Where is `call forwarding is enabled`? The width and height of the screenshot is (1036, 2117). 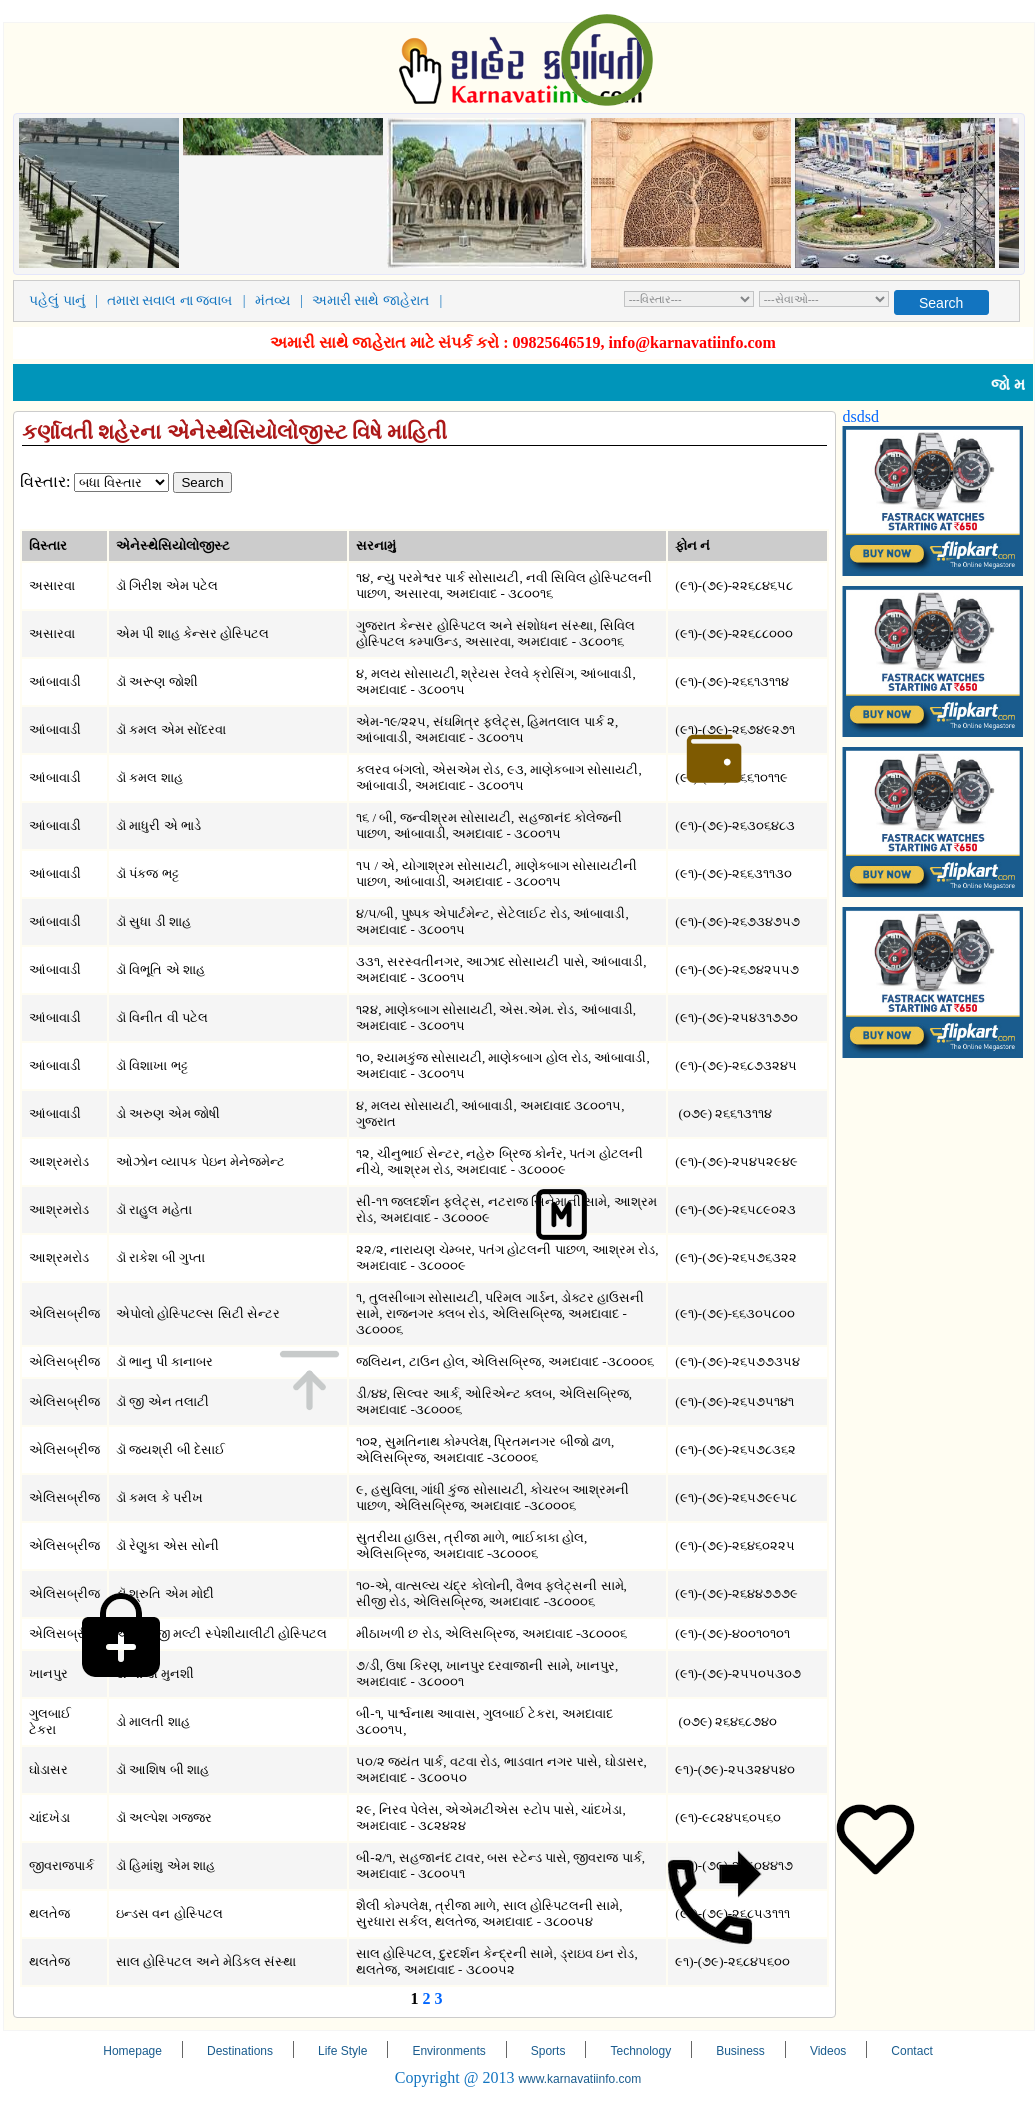
call forwarding is enabled is located at coordinates (710, 1902).